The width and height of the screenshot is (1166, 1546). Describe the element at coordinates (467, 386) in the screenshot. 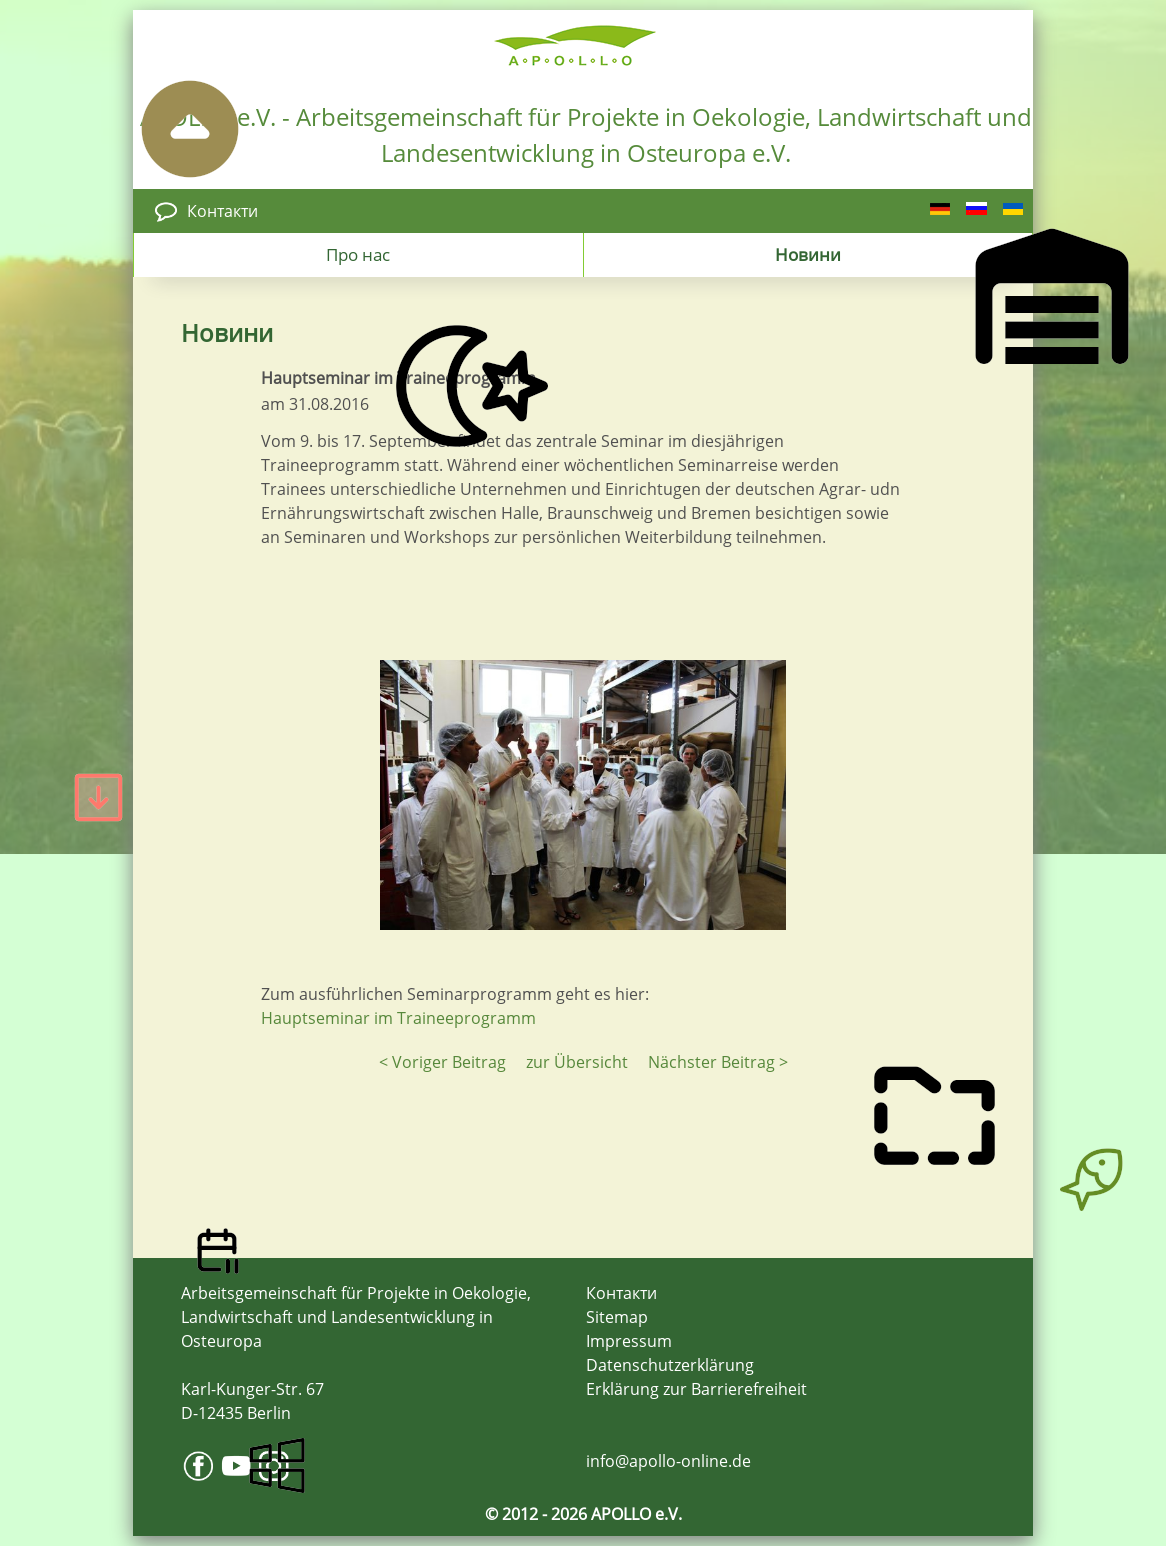

I see `indicates Islamic religious content or features` at that location.